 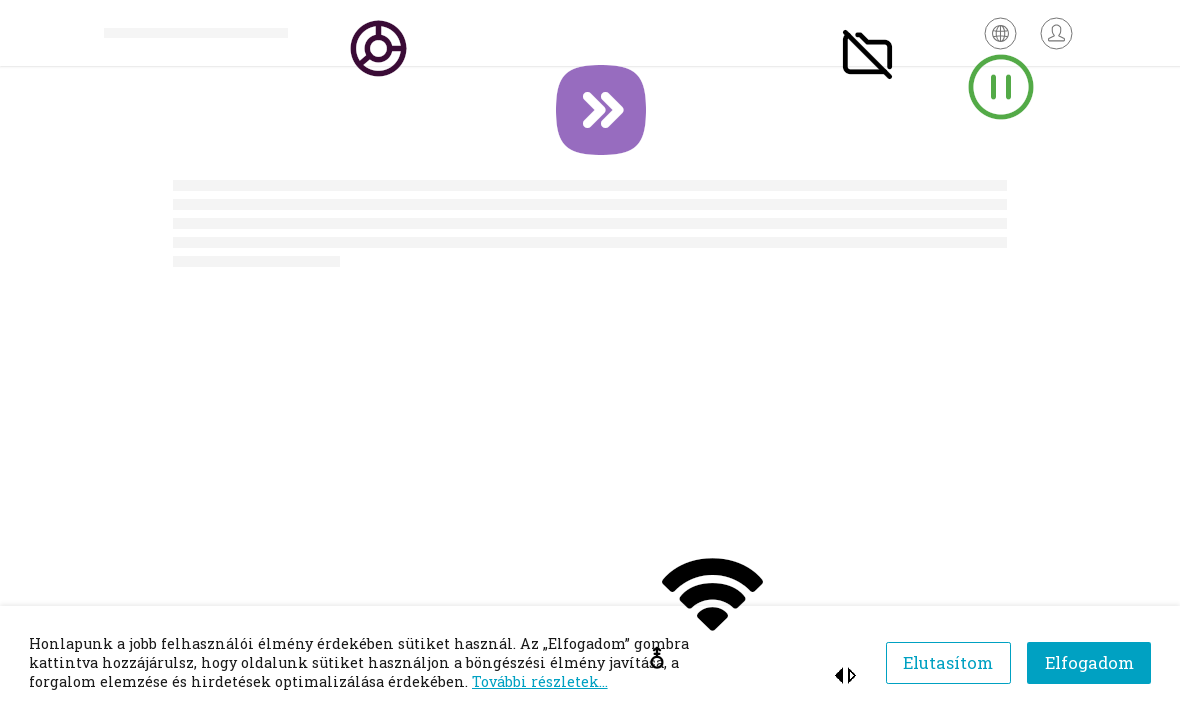 What do you see at coordinates (657, 658) in the screenshot?
I see `indicates male with upward stroke gender symbol` at bounding box center [657, 658].